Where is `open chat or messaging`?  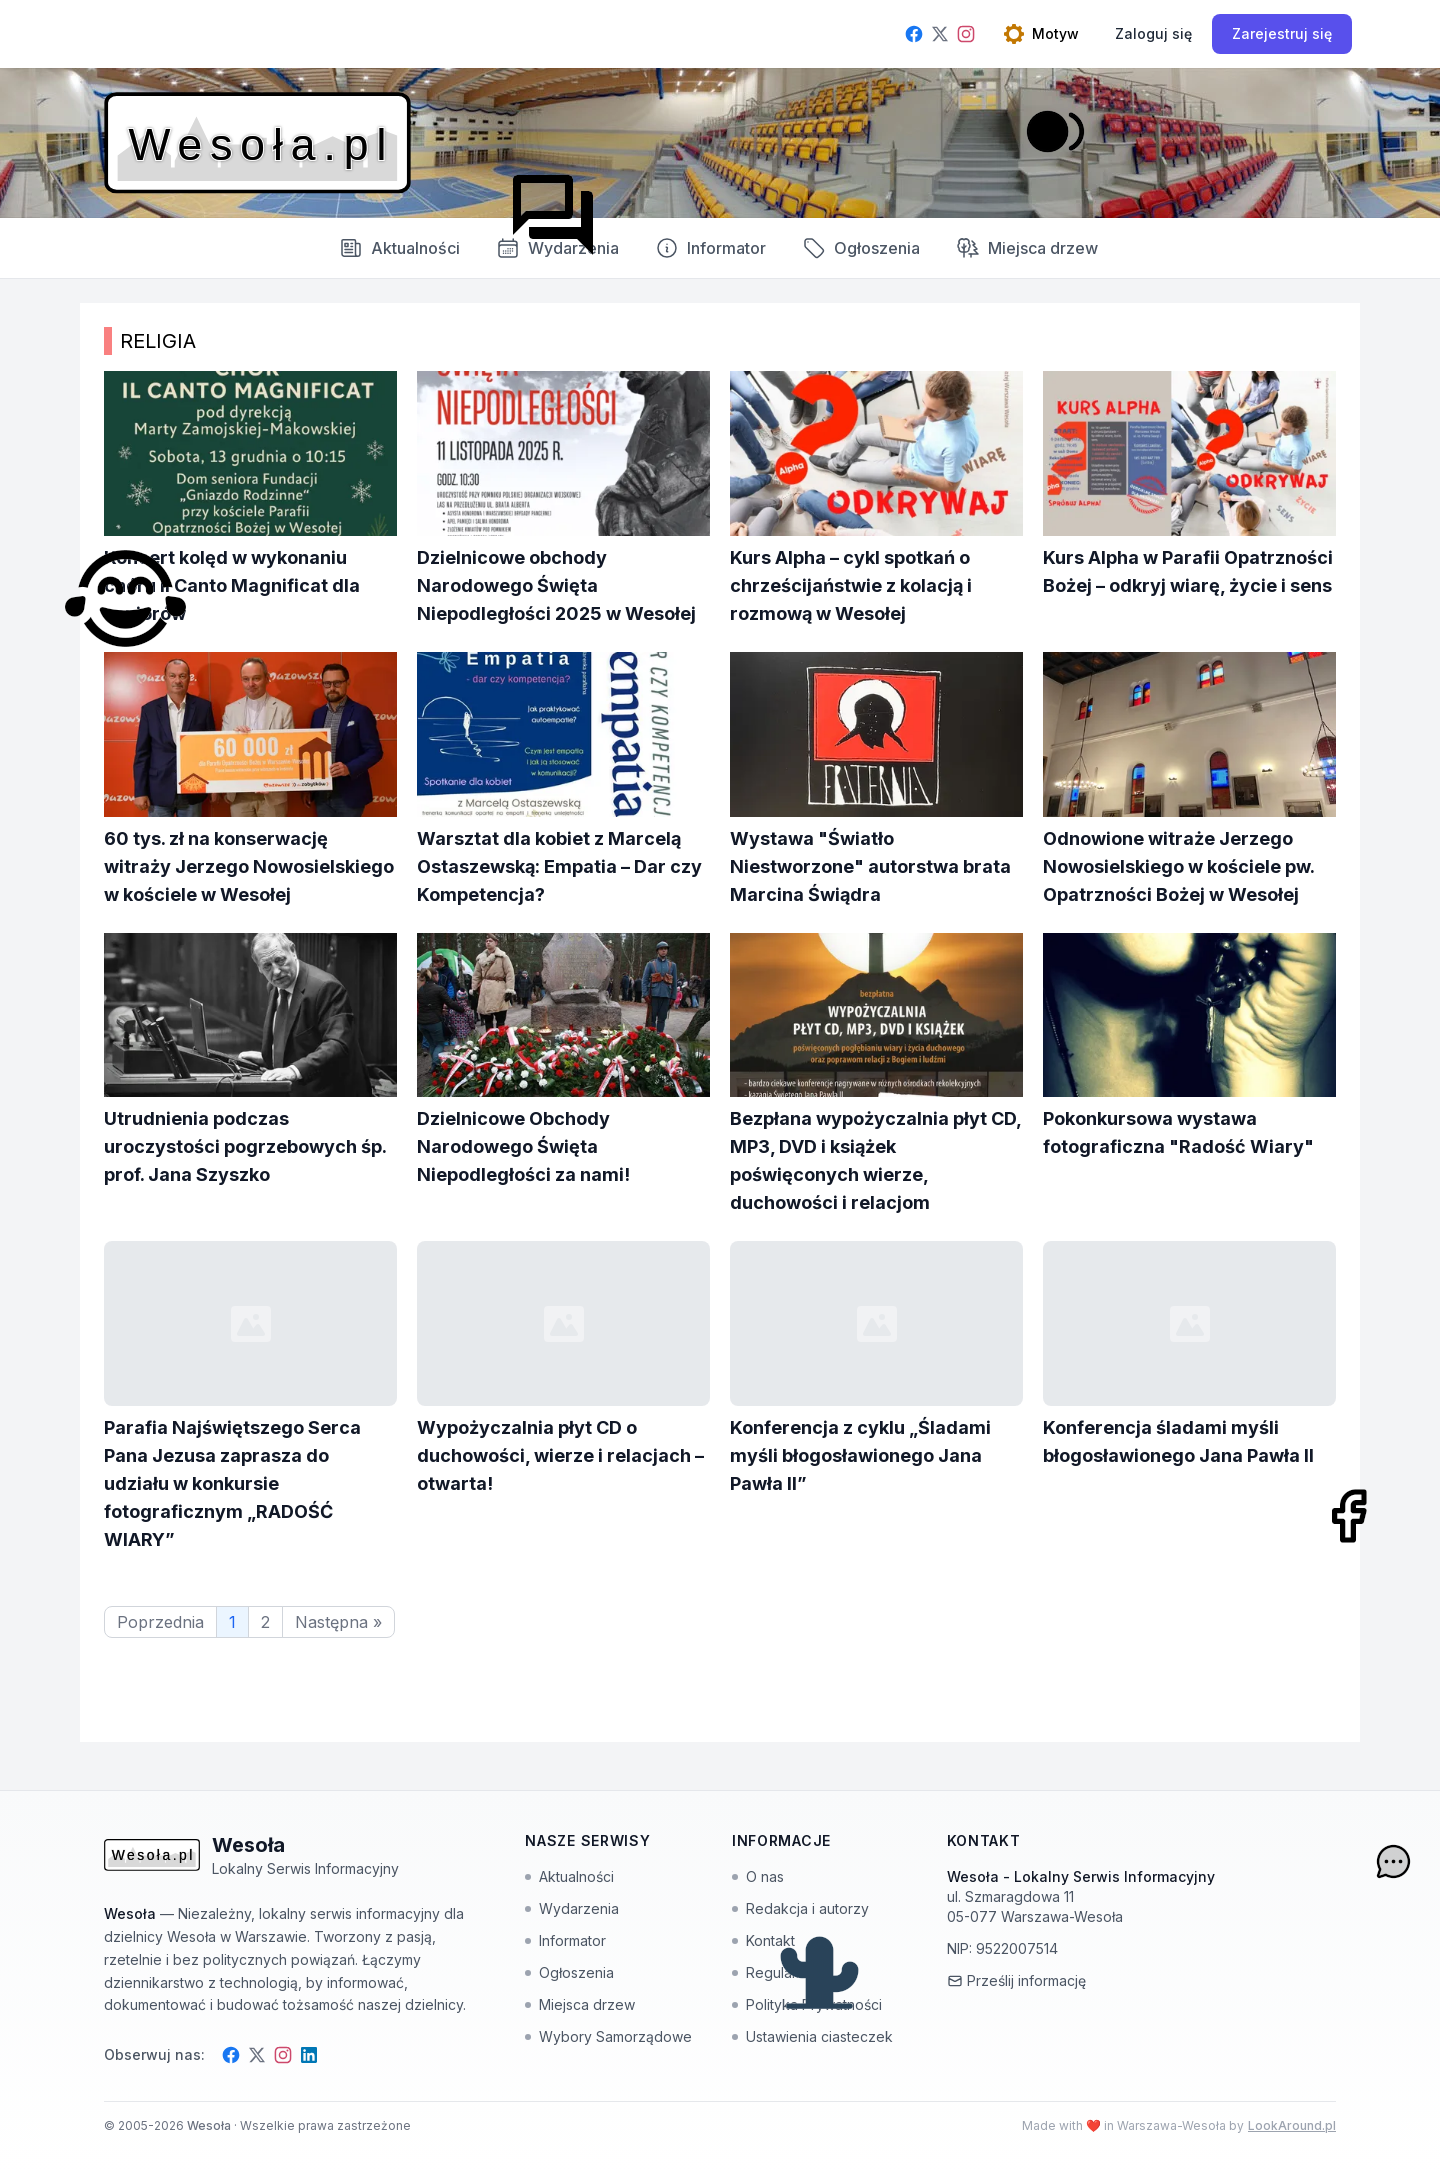 open chat or messaging is located at coordinates (1393, 1861).